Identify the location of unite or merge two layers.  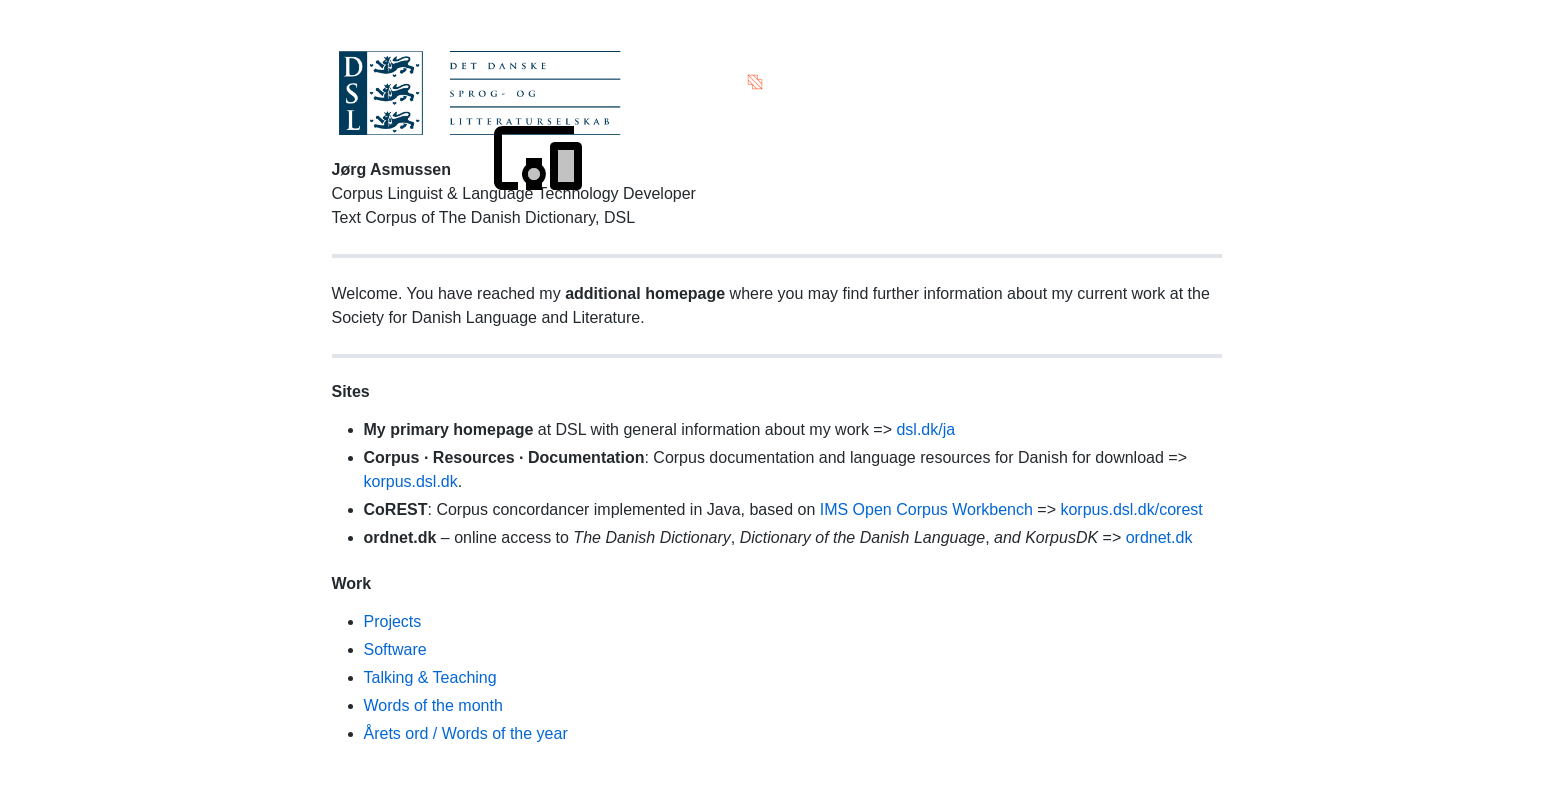
(755, 82).